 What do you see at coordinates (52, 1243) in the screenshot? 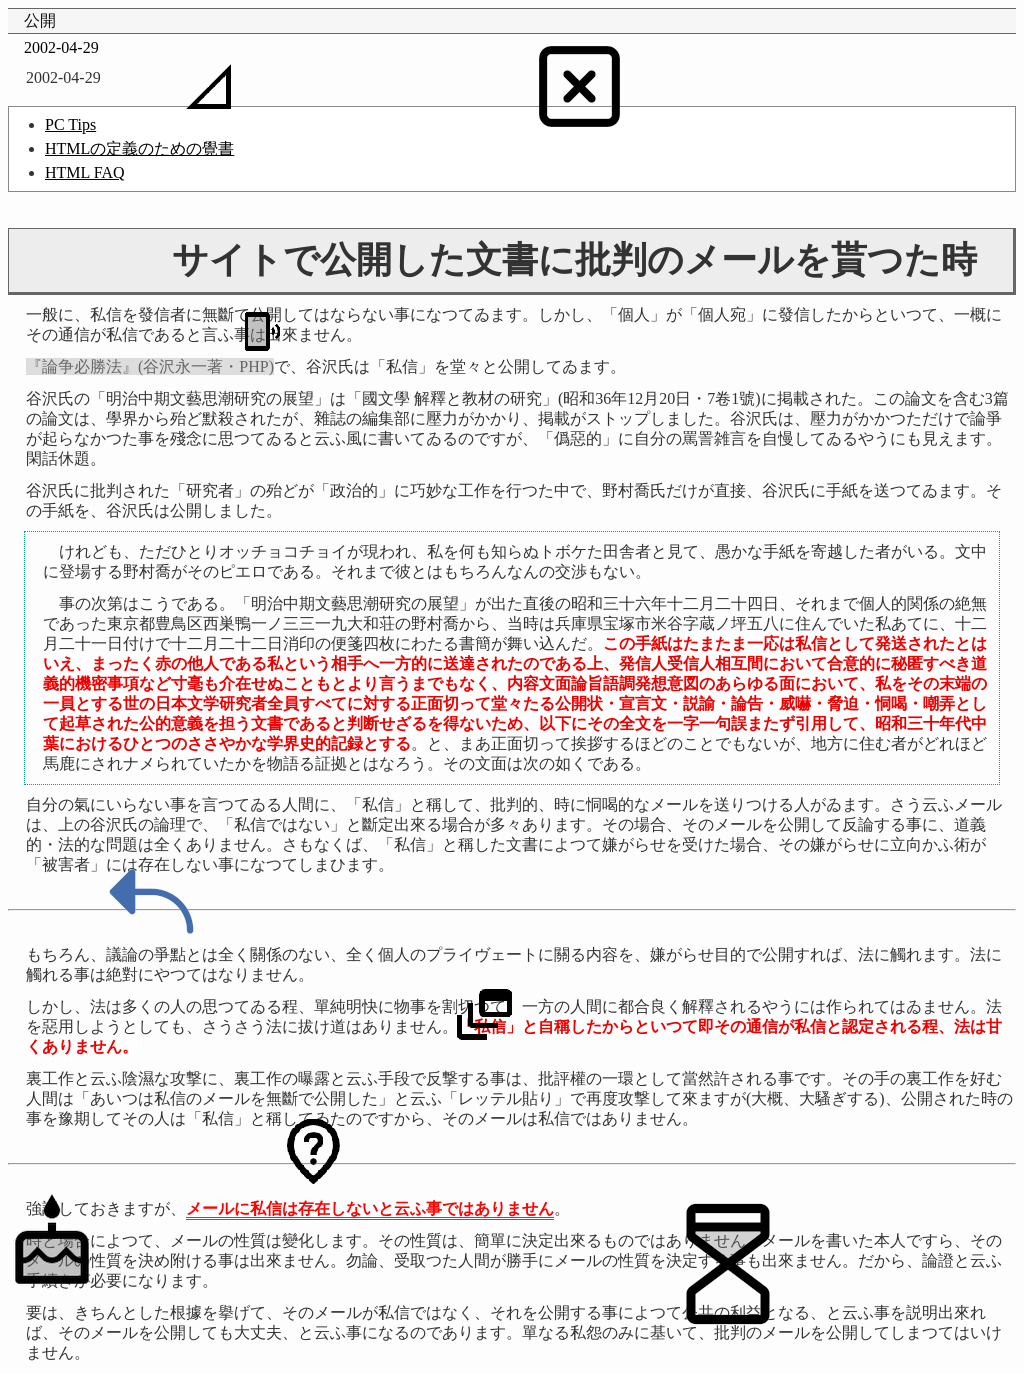
I see `view birthday or celebration events` at bounding box center [52, 1243].